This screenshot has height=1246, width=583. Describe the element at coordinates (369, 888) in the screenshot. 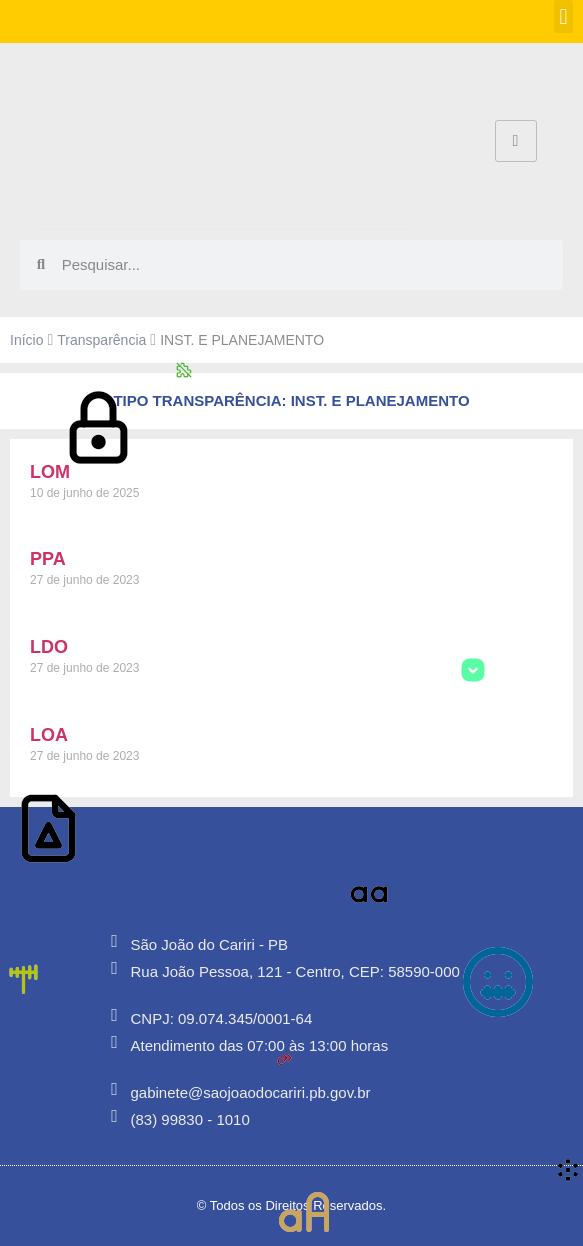

I see `switch text to lowercase` at that location.